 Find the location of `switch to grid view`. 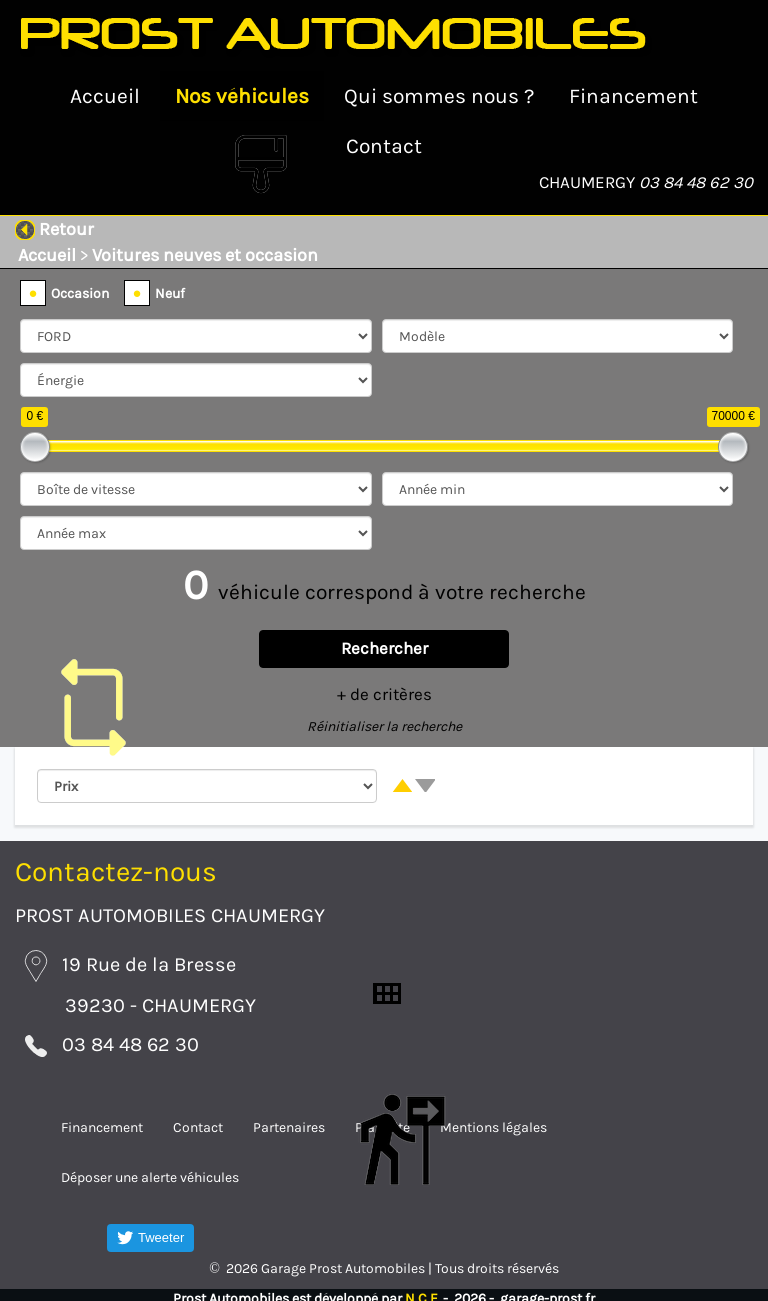

switch to grid view is located at coordinates (386, 994).